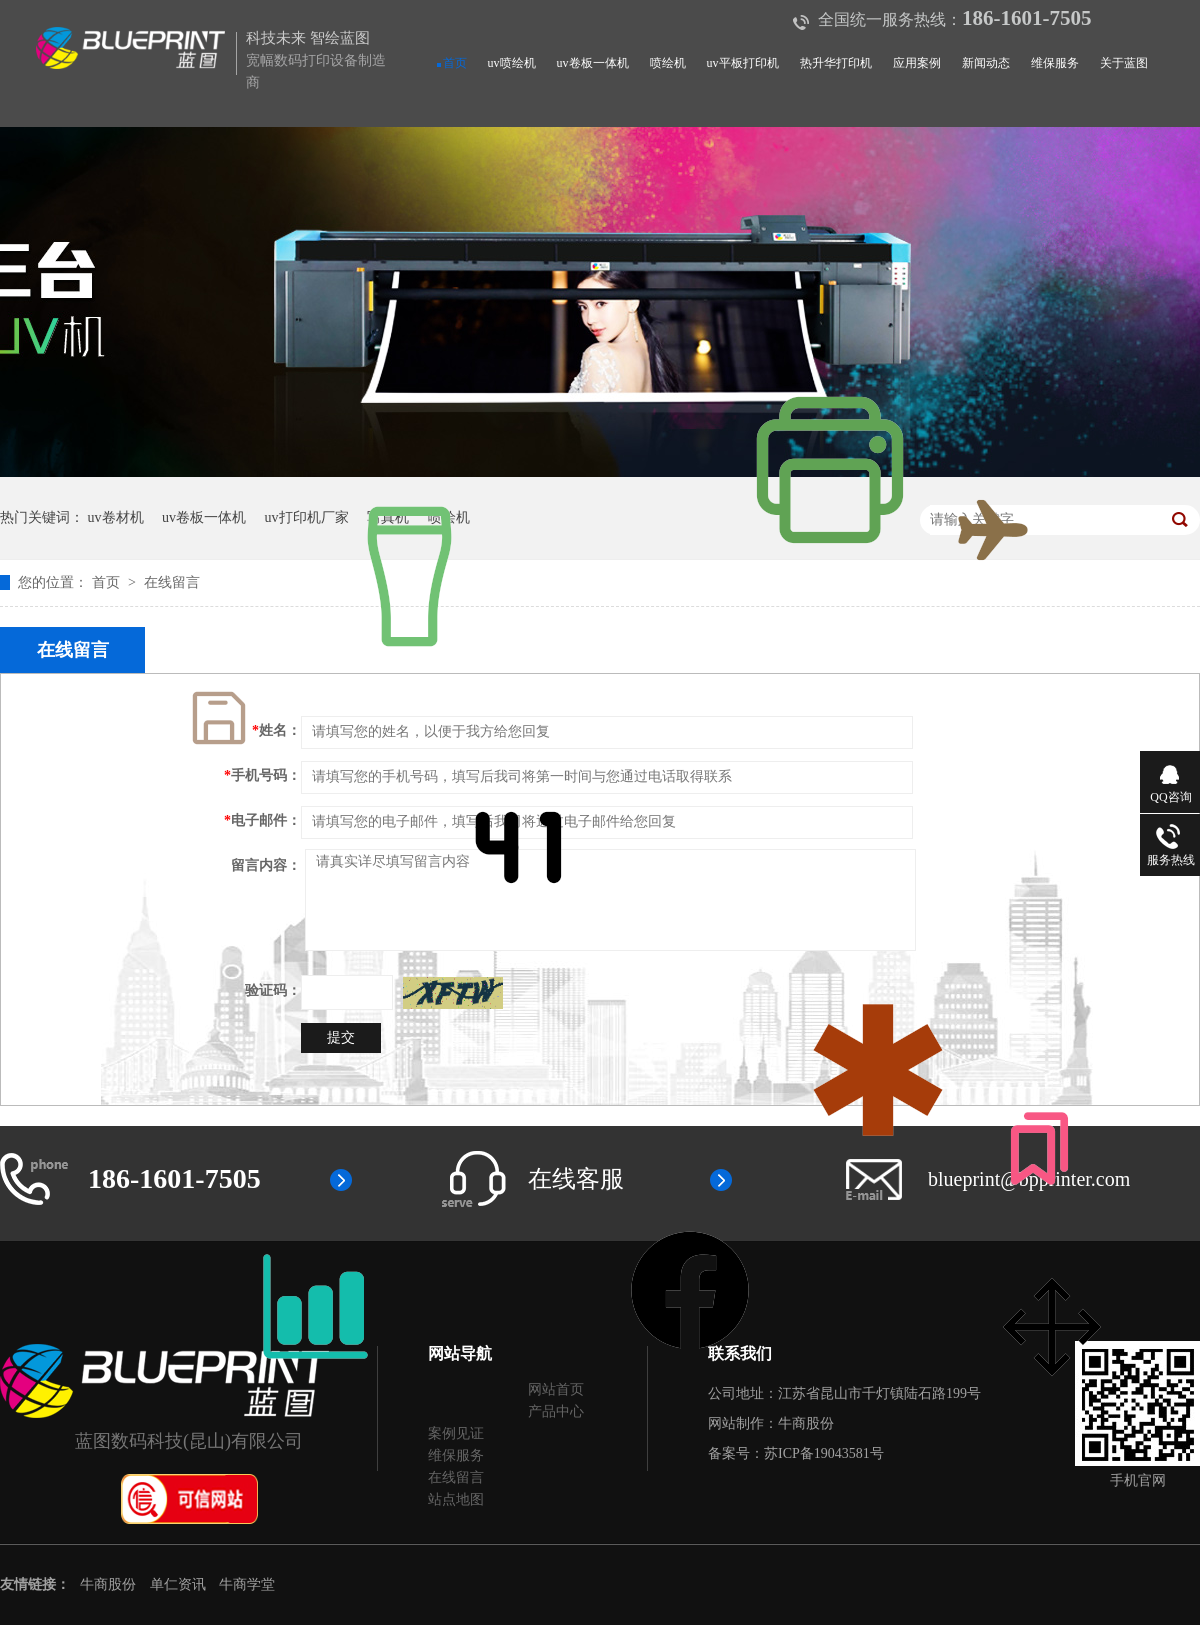 The image size is (1200, 1625). What do you see at coordinates (525, 847) in the screenshot?
I see `indicates item number 41 in a list or sequence` at bounding box center [525, 847].